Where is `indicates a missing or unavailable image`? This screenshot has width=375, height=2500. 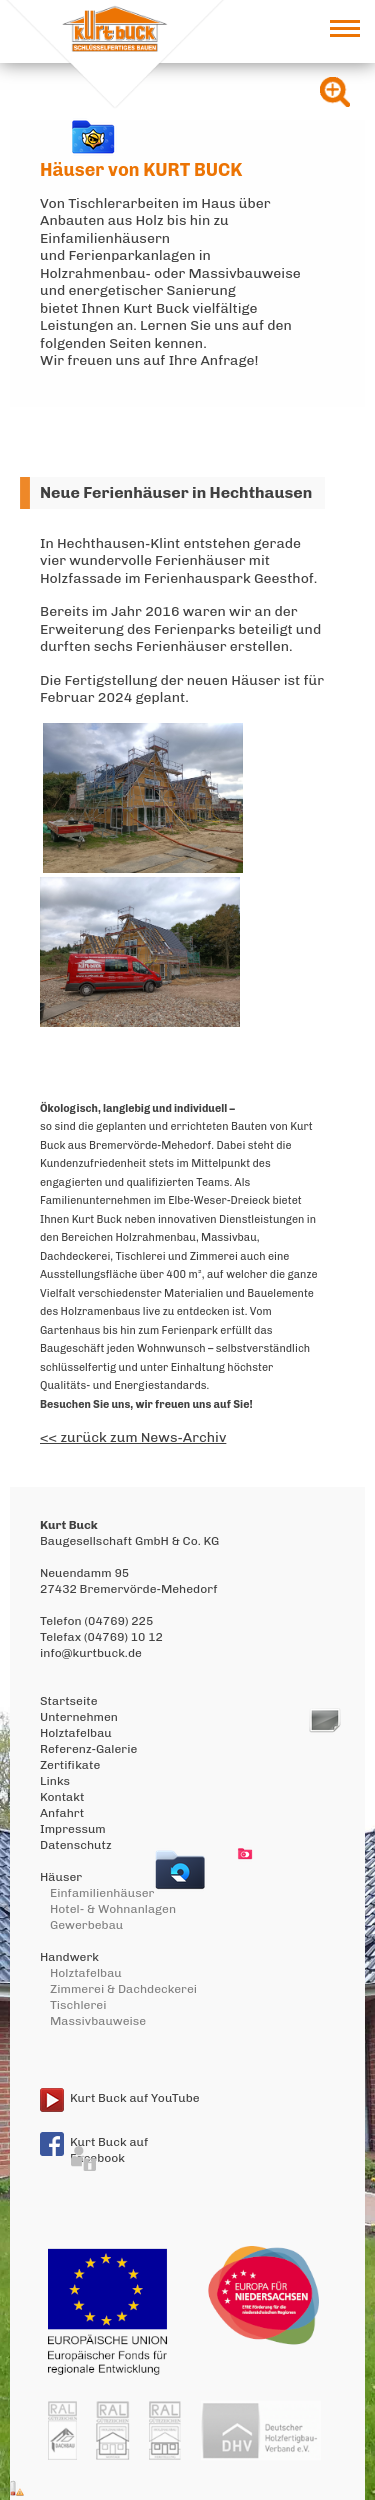
indicates a missing or unavailable image is located at coordinates (325, 1721).